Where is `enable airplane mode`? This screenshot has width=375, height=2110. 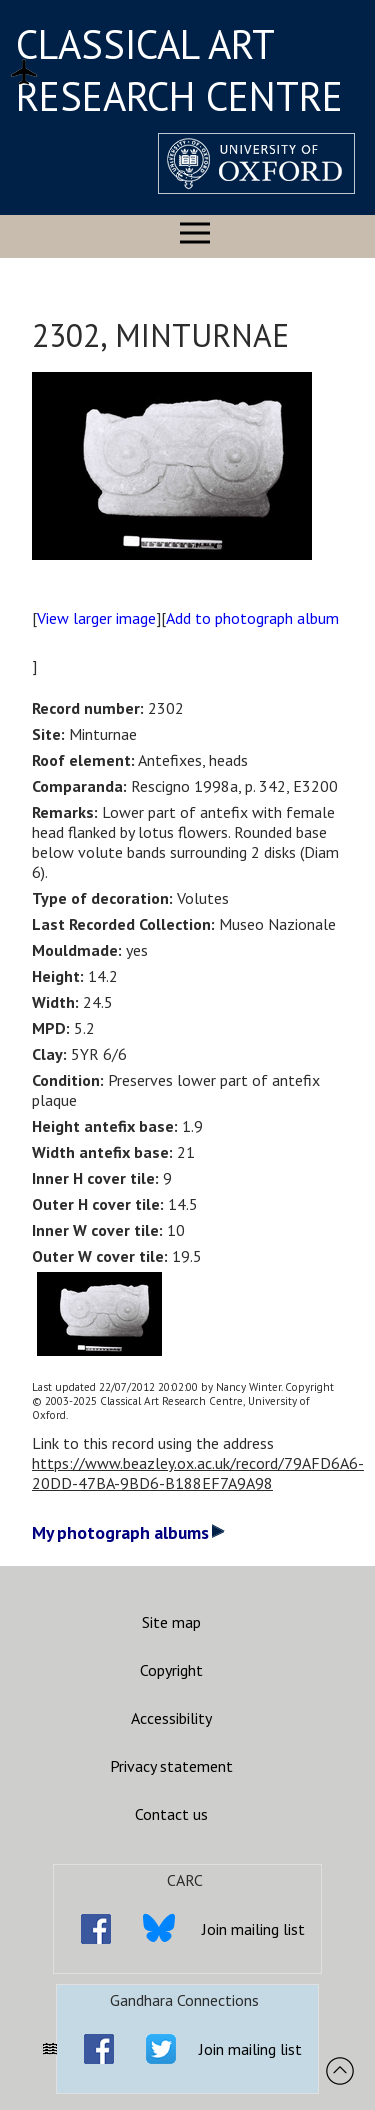 enable airplane mode is located at coordinates (24, 72).